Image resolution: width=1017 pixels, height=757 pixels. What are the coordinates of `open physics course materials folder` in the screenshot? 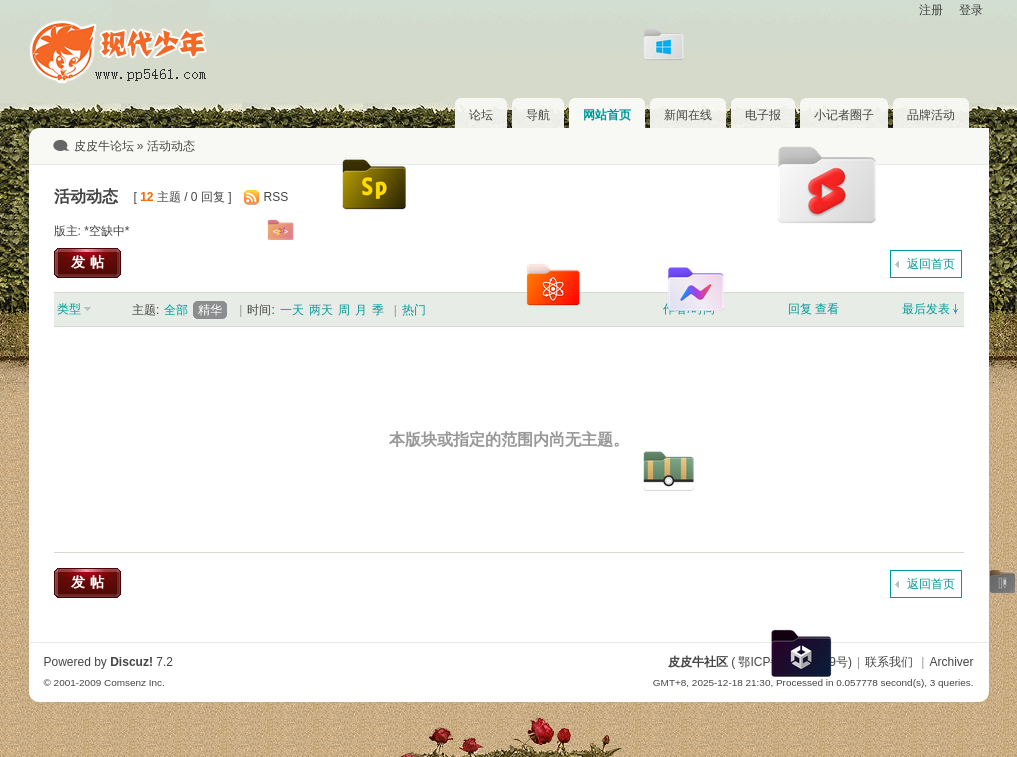 It's located at (553, 286).